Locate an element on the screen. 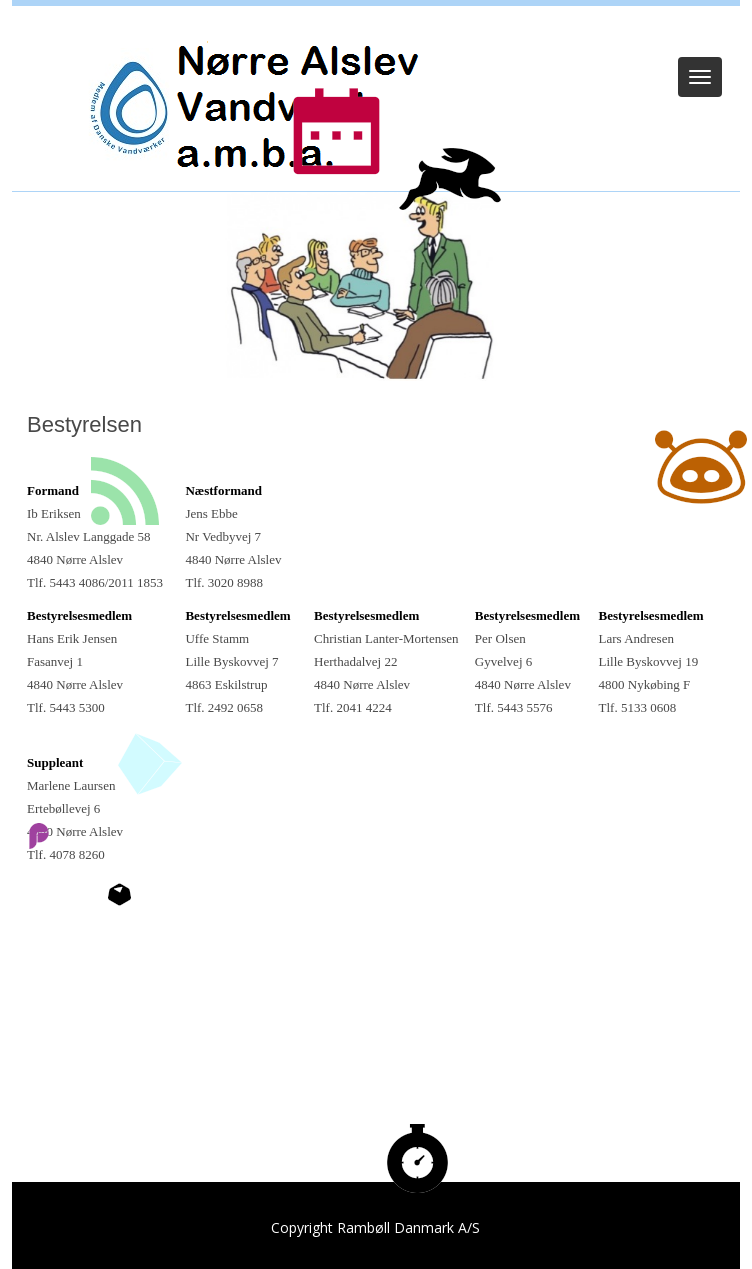 The image size is (752, 1269). Fastly CDN service logo is located at coordinates (417, 1158).